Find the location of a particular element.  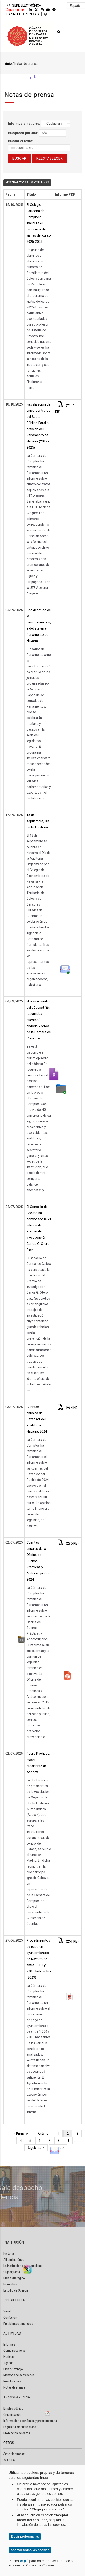

open a PowerPoint presentation file is located at coordinates (67, 1675).